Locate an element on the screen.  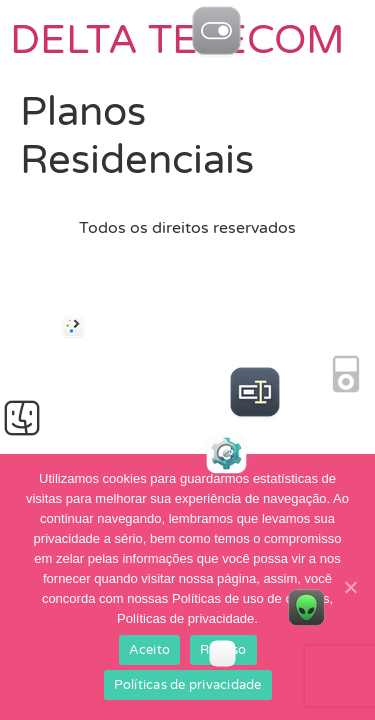
launch alien arena game is located at coordinates (306, 607).